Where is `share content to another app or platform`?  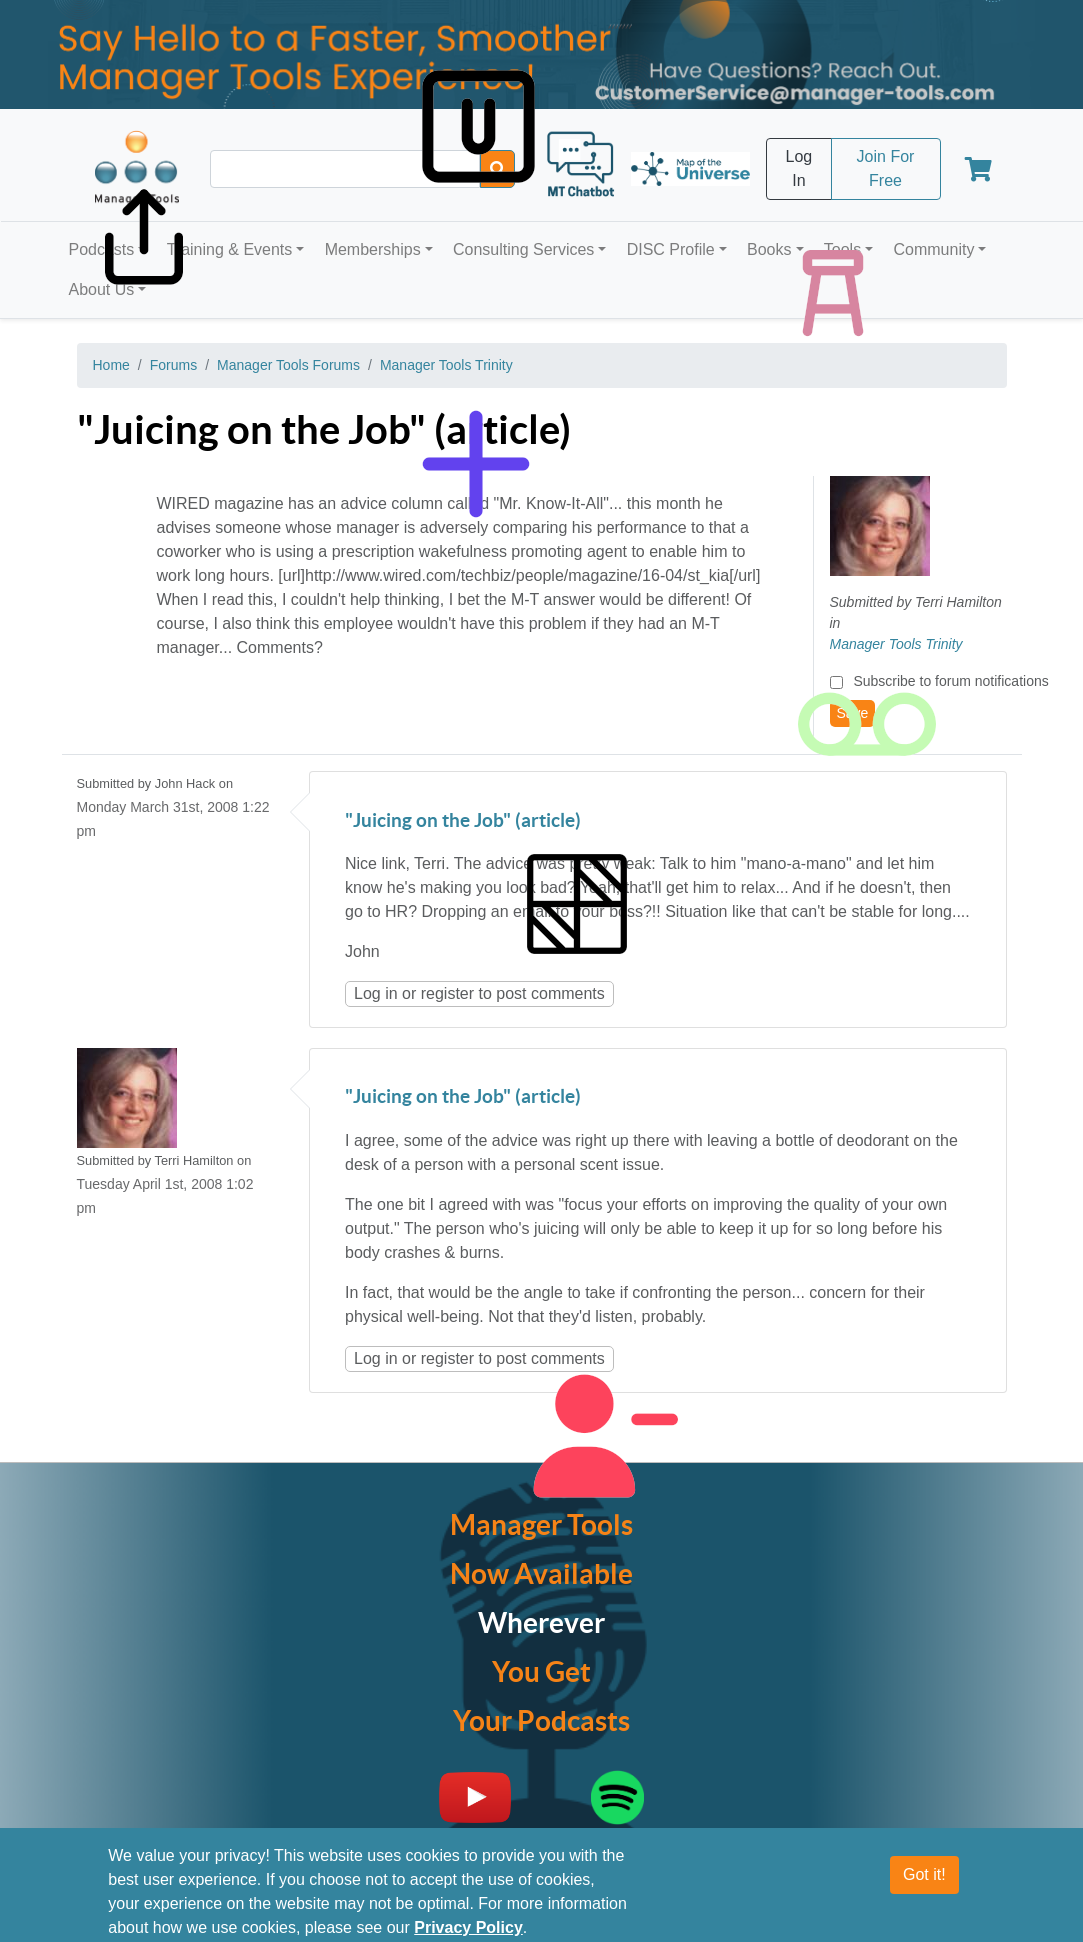 share content to another app or platform is located at coordinates (144, 237).